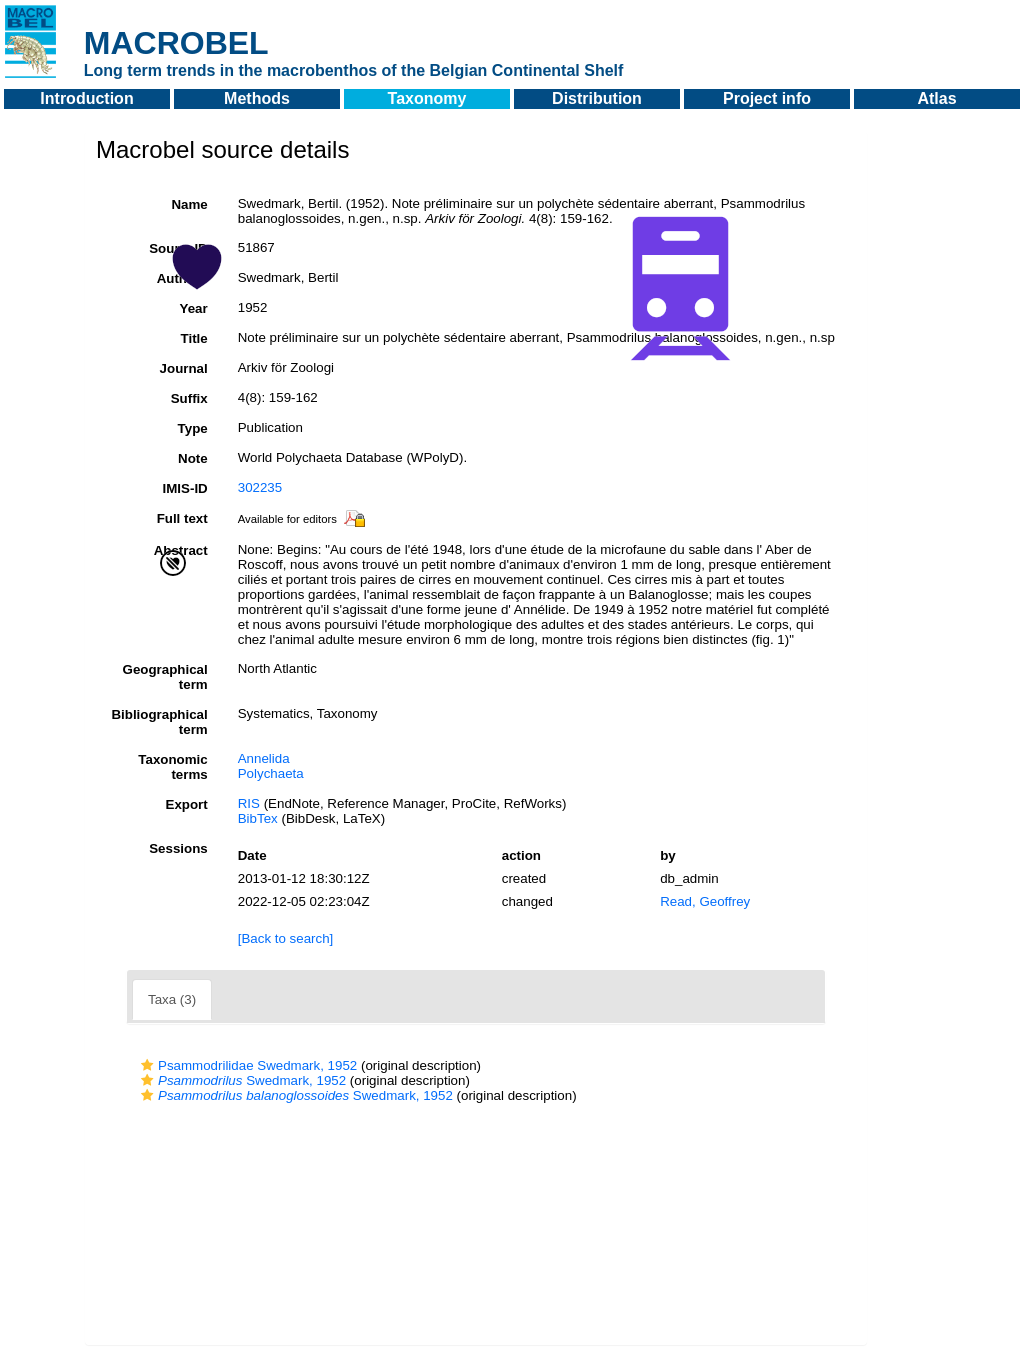  I want to click on add to favorites, so click(197, 267).